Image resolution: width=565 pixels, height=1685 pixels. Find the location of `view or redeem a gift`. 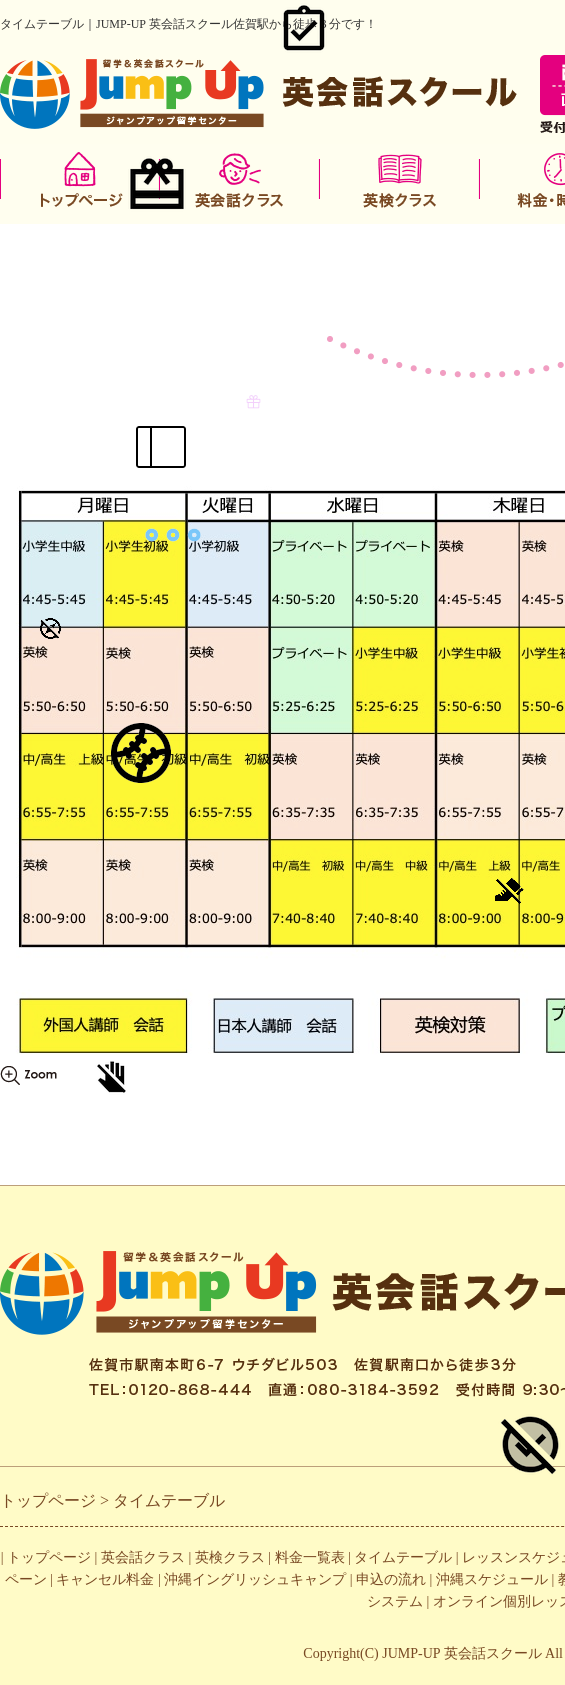

view or redeem a gift is located at coordinates (253, 402).